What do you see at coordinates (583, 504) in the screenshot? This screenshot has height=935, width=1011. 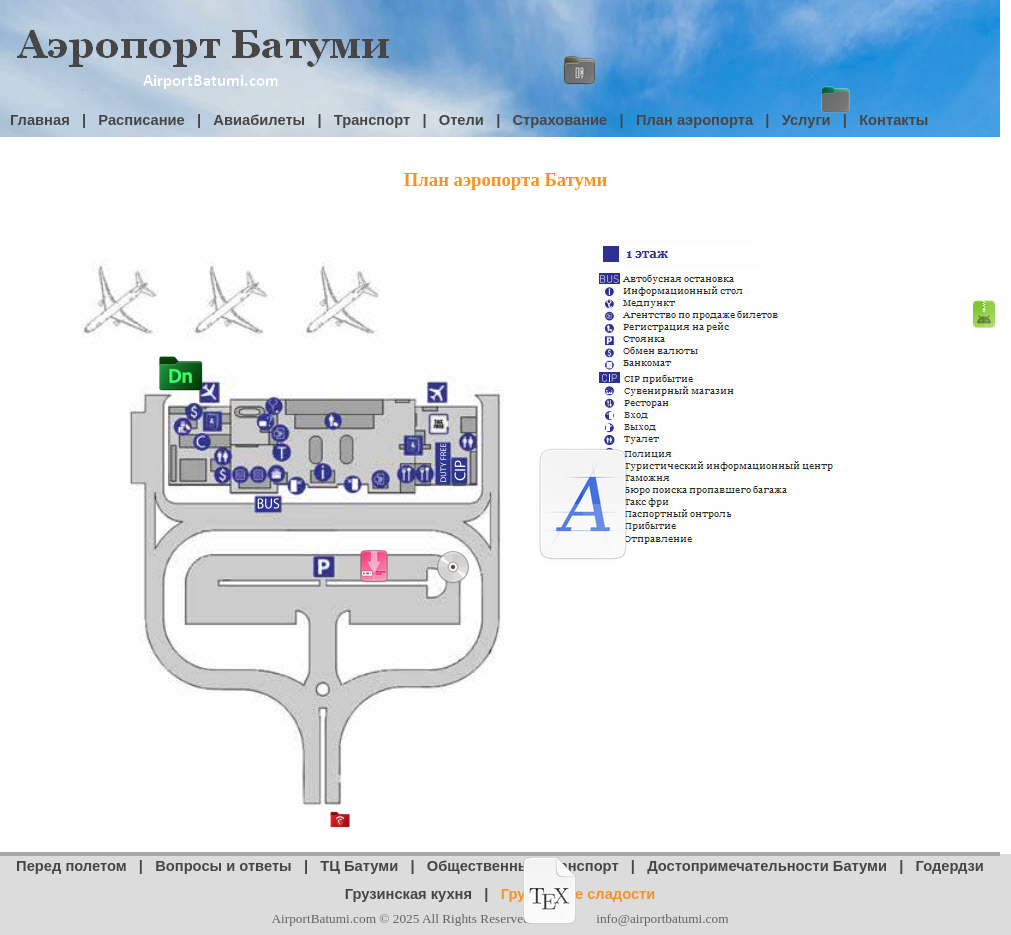 I see `a TrueType font file` at bounding box center [583, 504].